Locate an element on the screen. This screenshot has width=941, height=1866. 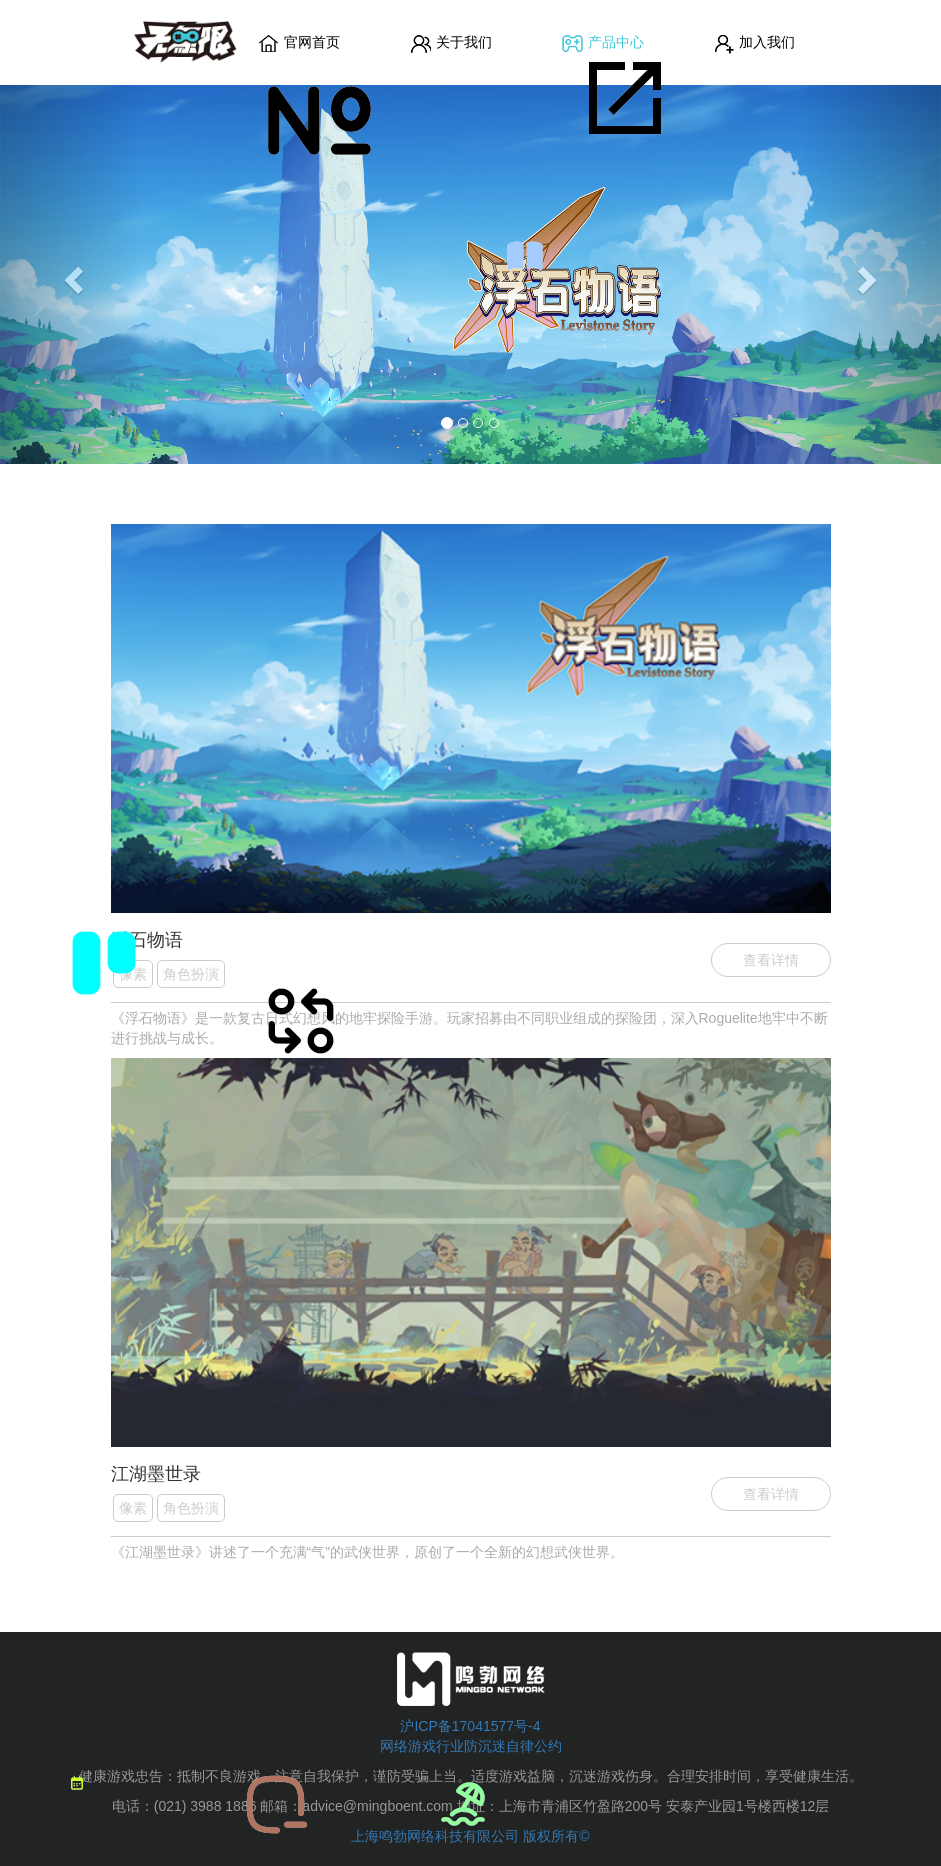
open link in a new tab or window is located at coordinates (625, 98).